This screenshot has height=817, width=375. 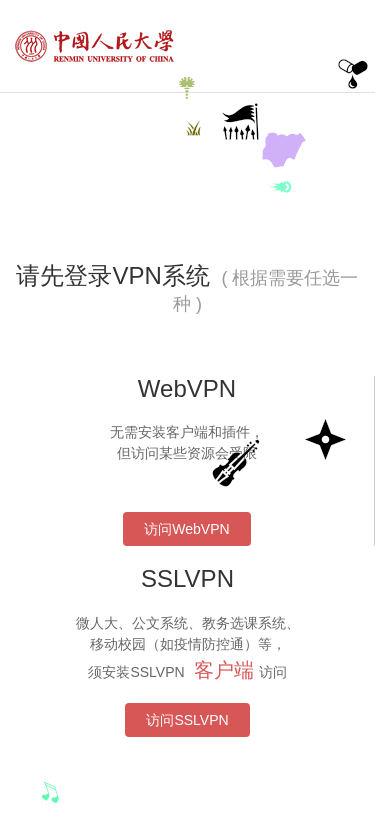 What do you see at coordinates (280, 187) in the screenshot?
I see `fire weapon or use special attack` at bounding box center [280, 187].